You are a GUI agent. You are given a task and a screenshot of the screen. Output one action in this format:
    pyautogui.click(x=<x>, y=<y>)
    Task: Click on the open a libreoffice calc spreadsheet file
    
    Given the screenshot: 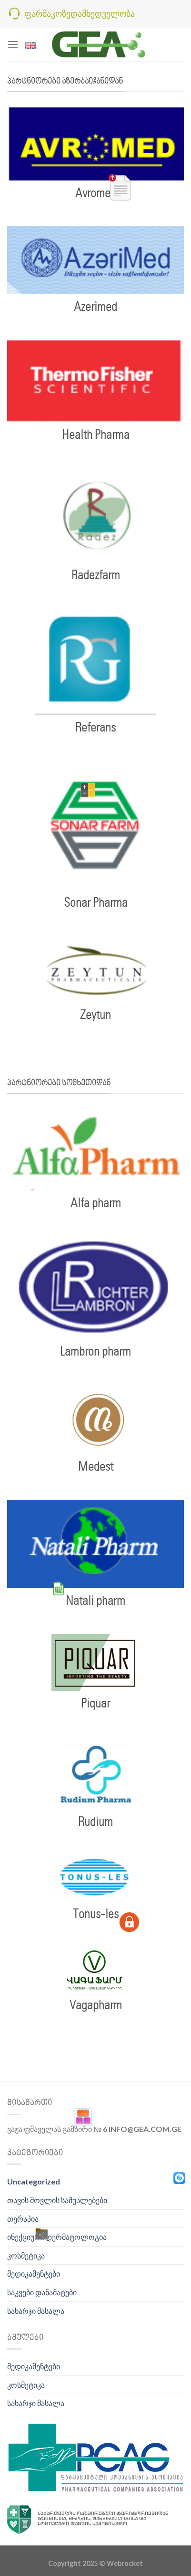 What is the action you would take?
    pyautogui.click(x=59, y=1589)
    